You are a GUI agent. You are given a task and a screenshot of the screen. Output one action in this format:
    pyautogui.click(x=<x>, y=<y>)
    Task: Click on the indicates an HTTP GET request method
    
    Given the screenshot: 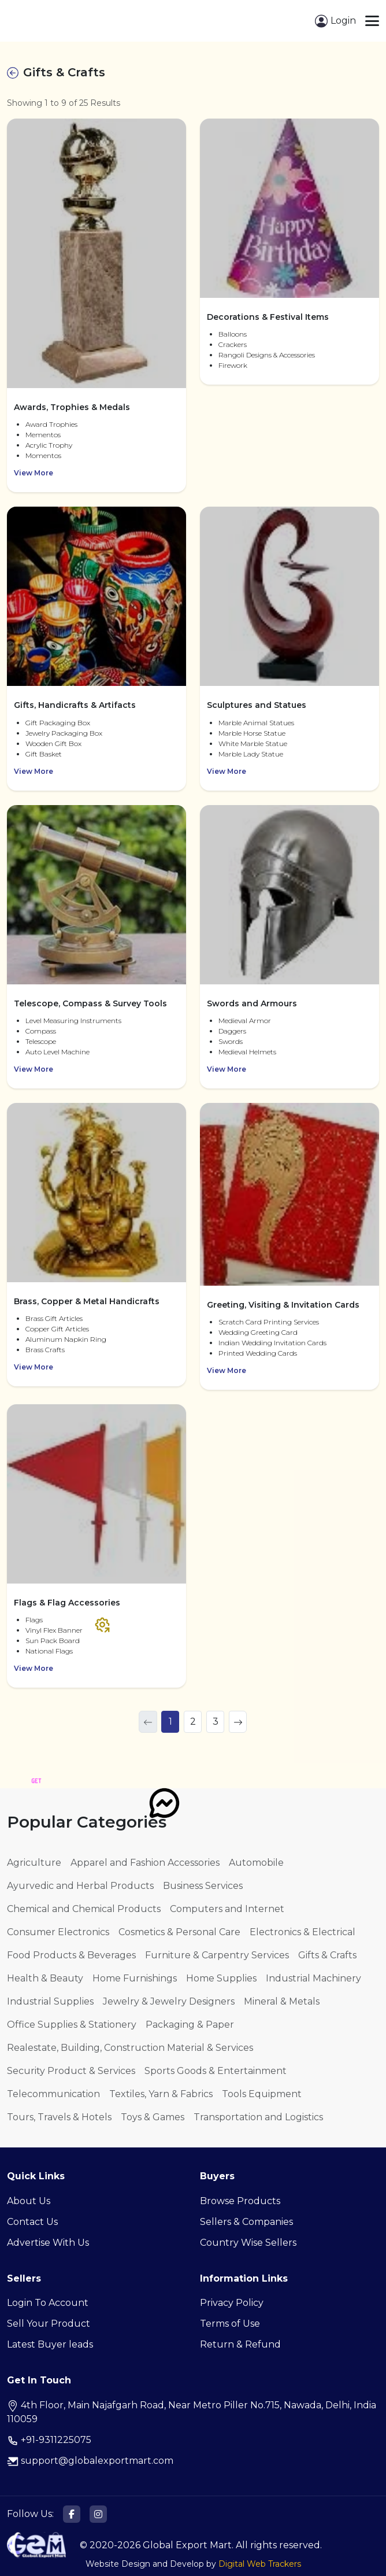 What is the action you would take?
    pyautogui.click(x=36, y=1781)
    